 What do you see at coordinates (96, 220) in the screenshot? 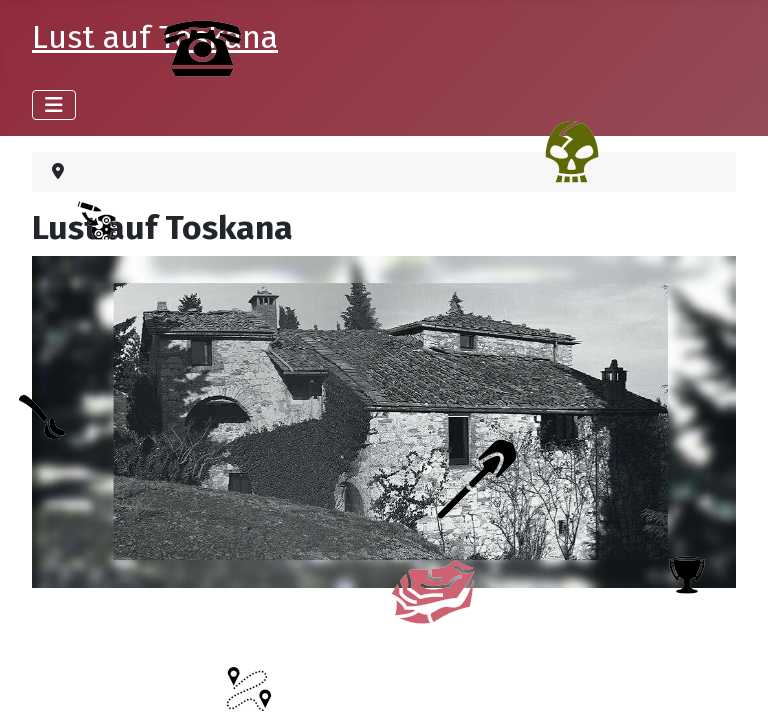
I see `reload weapon ammunition` at bounding box center [96, 220].